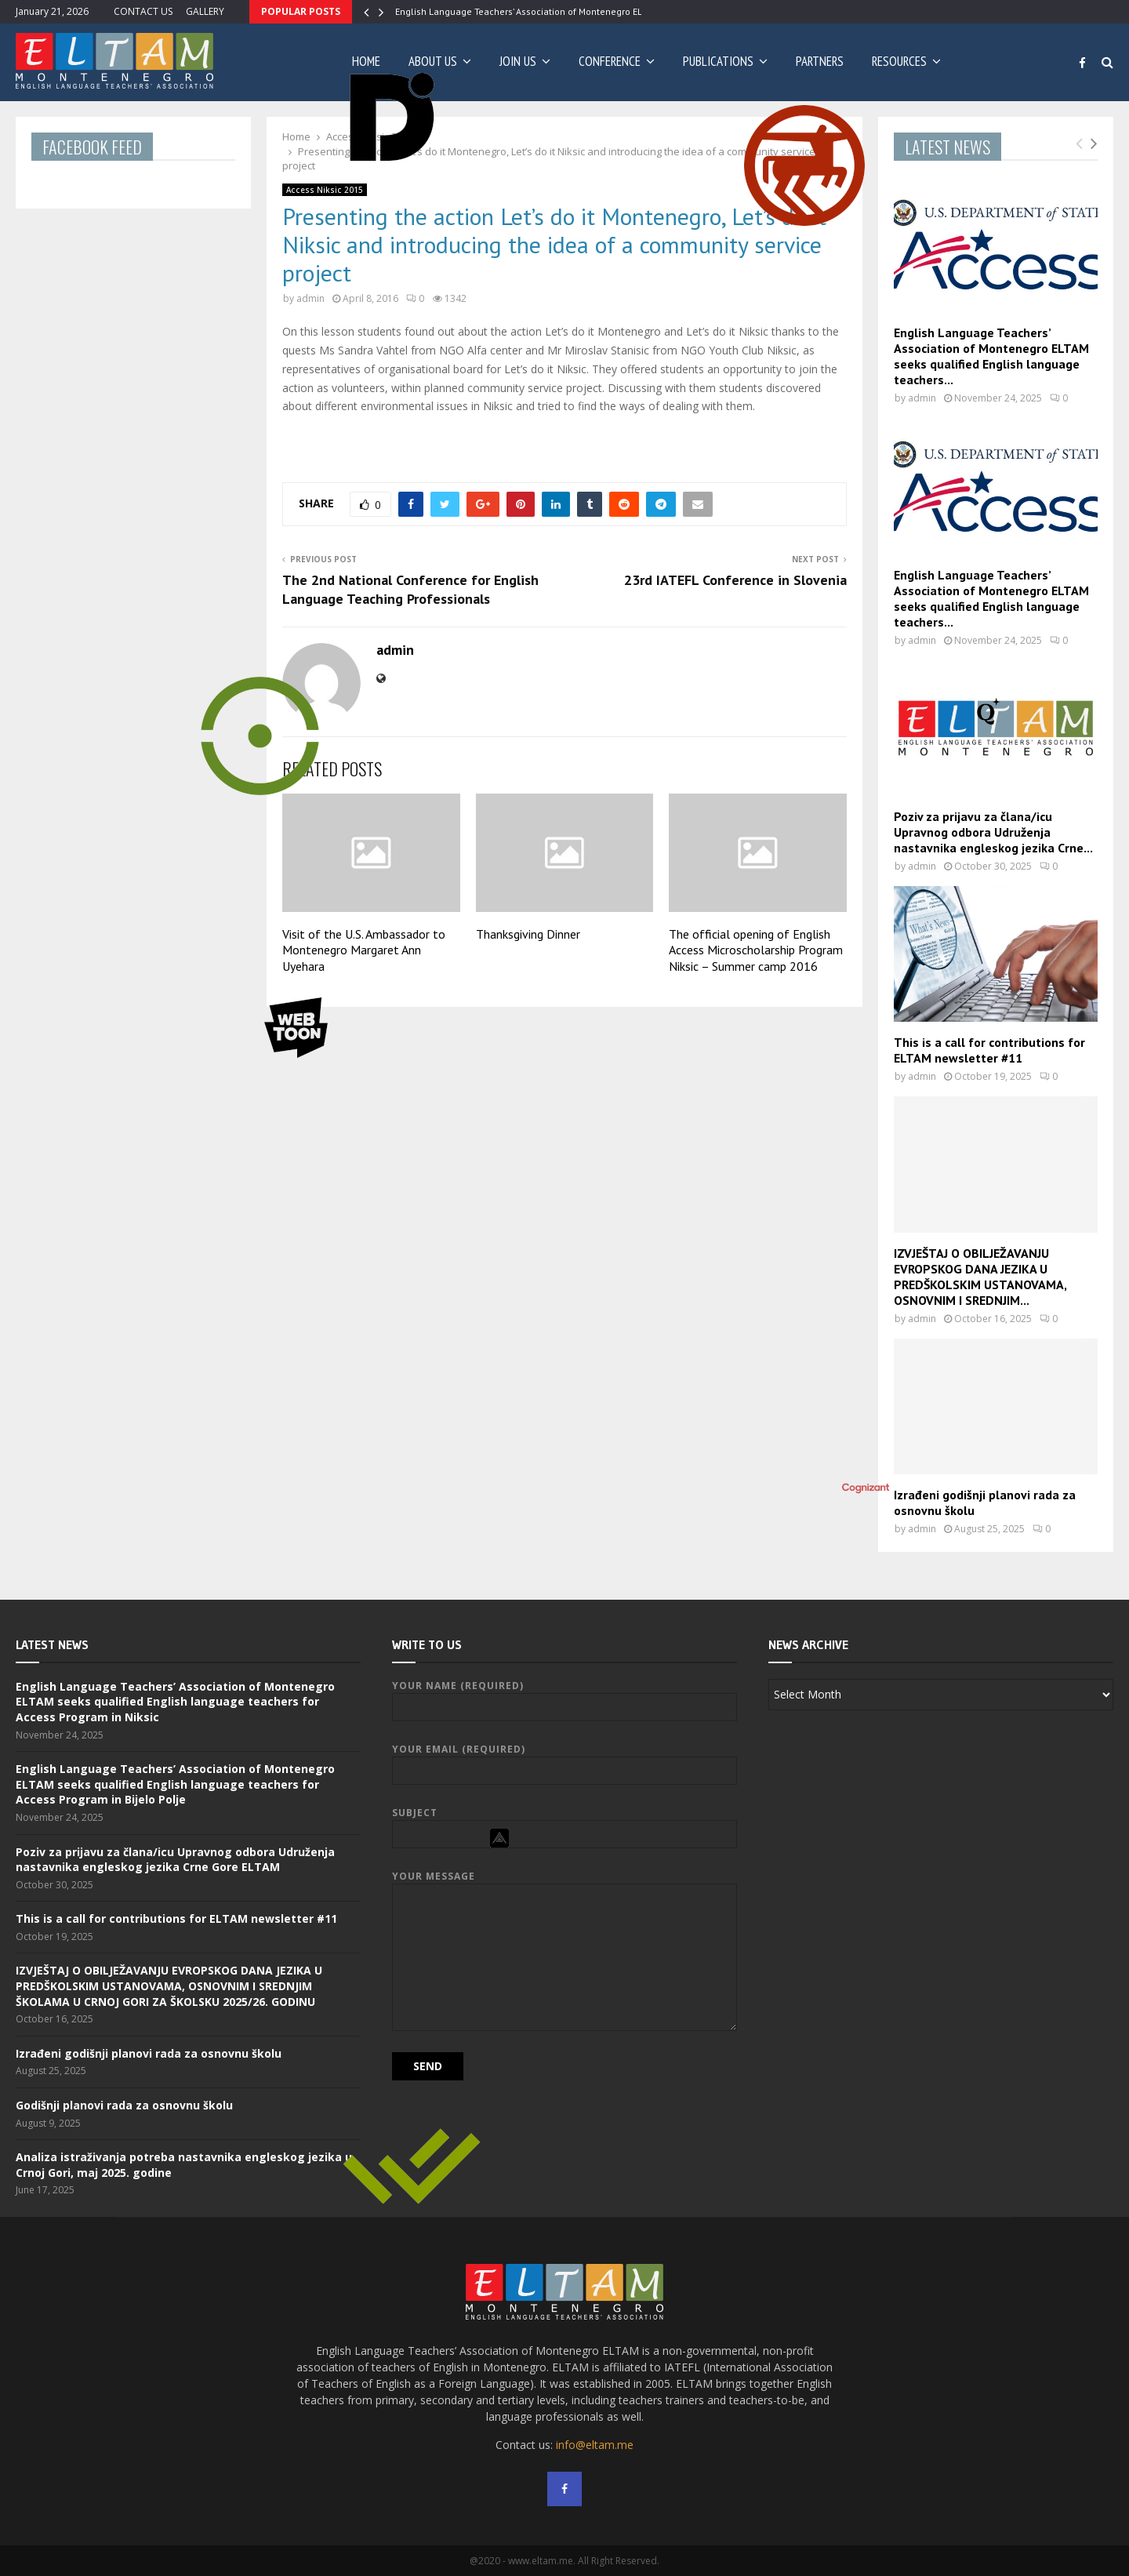 This screenshot has width=1129, height=2576. What do you see at coordinates (499, 1838) in the screenshot?
I see `ark ecosystem logo` at bounding box center [499, 1838].